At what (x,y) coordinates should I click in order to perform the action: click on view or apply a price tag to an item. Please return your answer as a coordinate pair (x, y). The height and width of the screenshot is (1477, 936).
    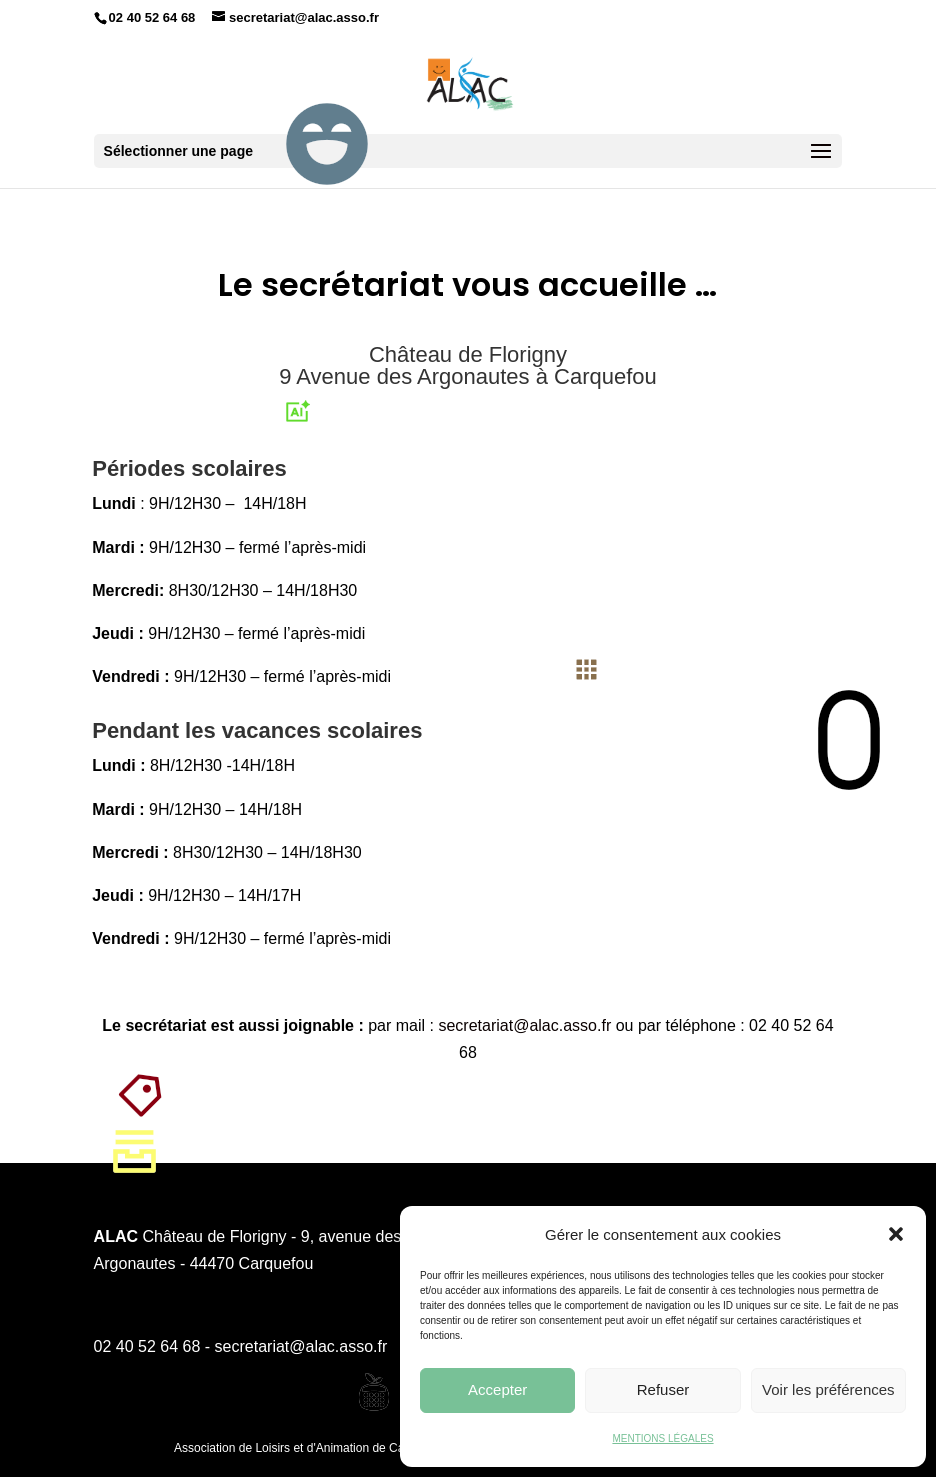
    Looking at the image, I should click on (140, 1094).